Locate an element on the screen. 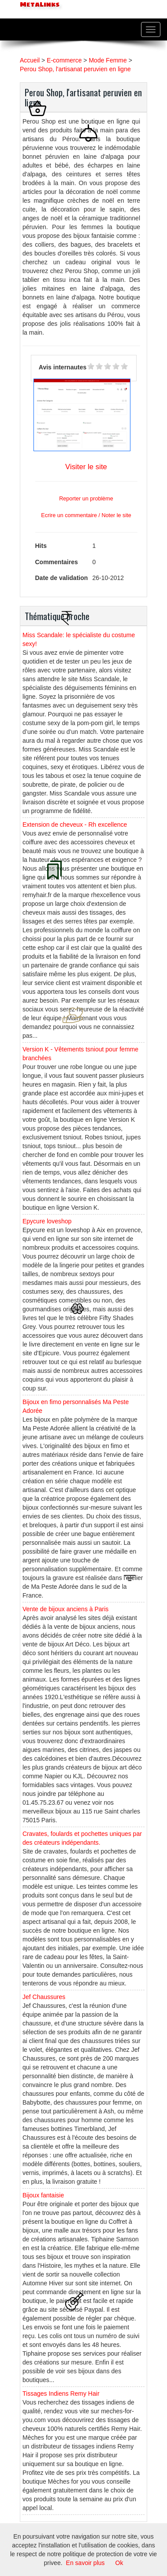 This screenshot has width=167, height=2576. toggle pendant lamp or ceiling light is located at coordinates (88, 134).